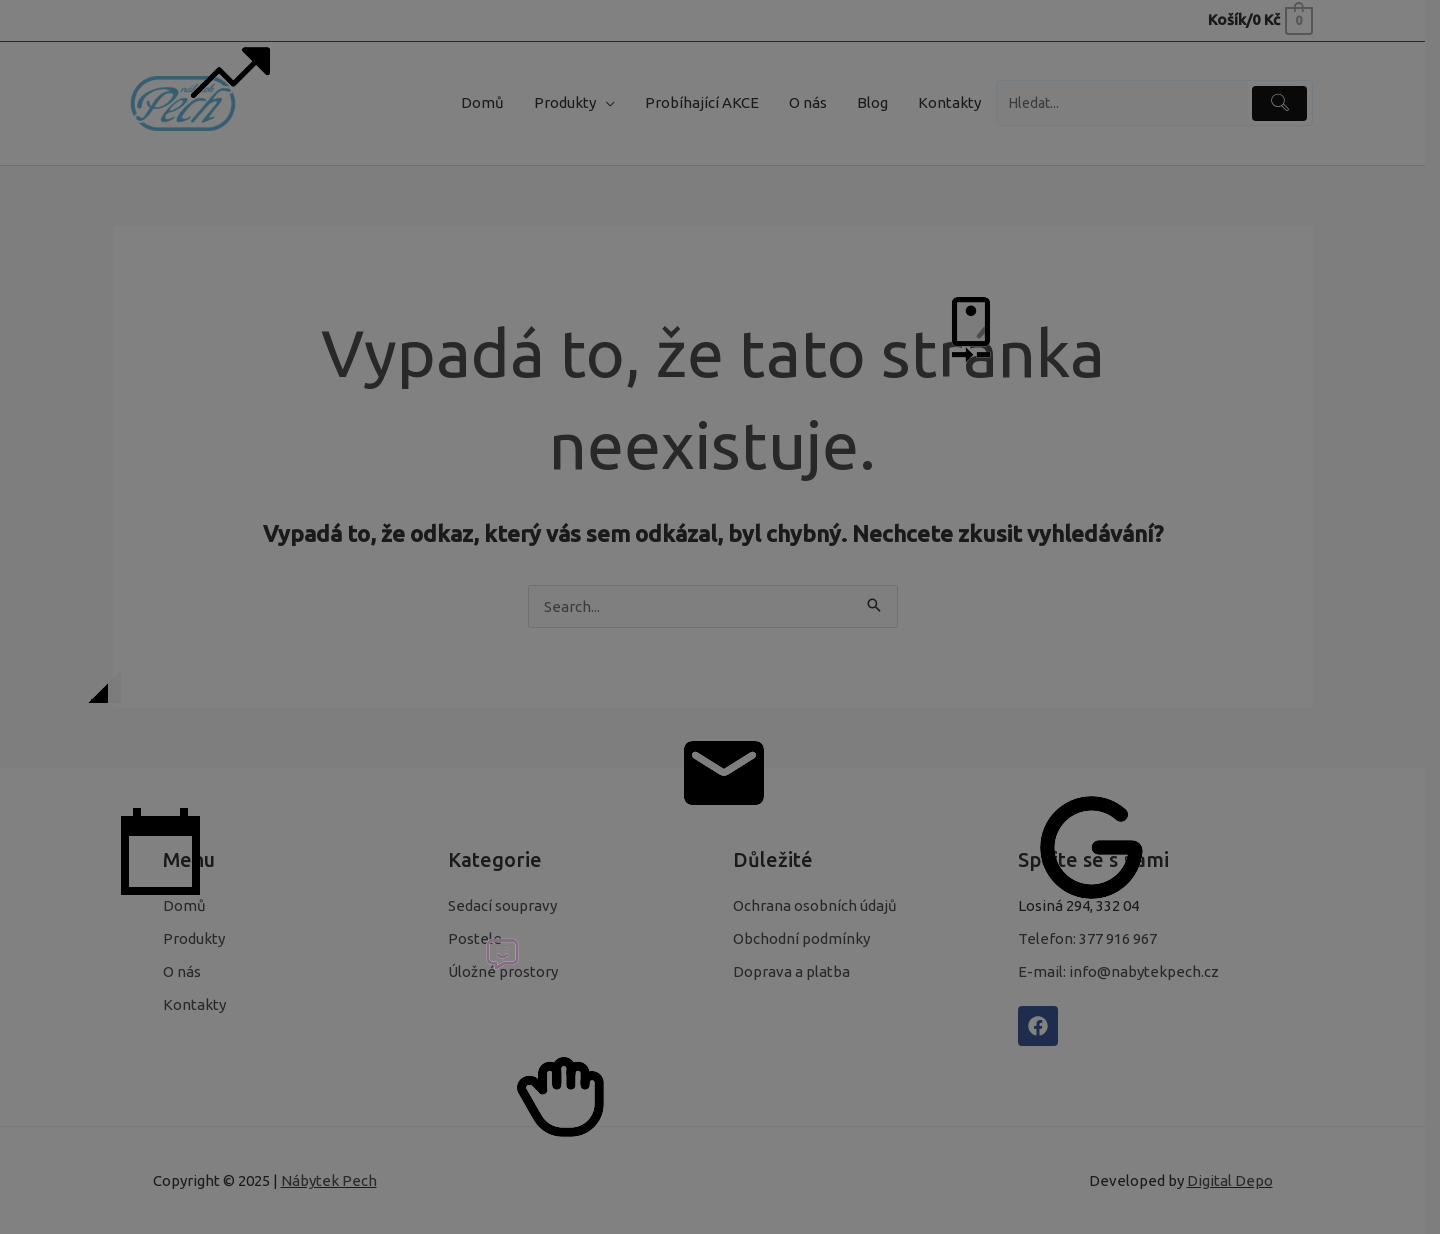 The width and height of the screenshot is (1440, 1234). What do you see at coordinates (971, 330) in the screenshot?
I see `switch to rear camera` at bounding box center [971, 330].